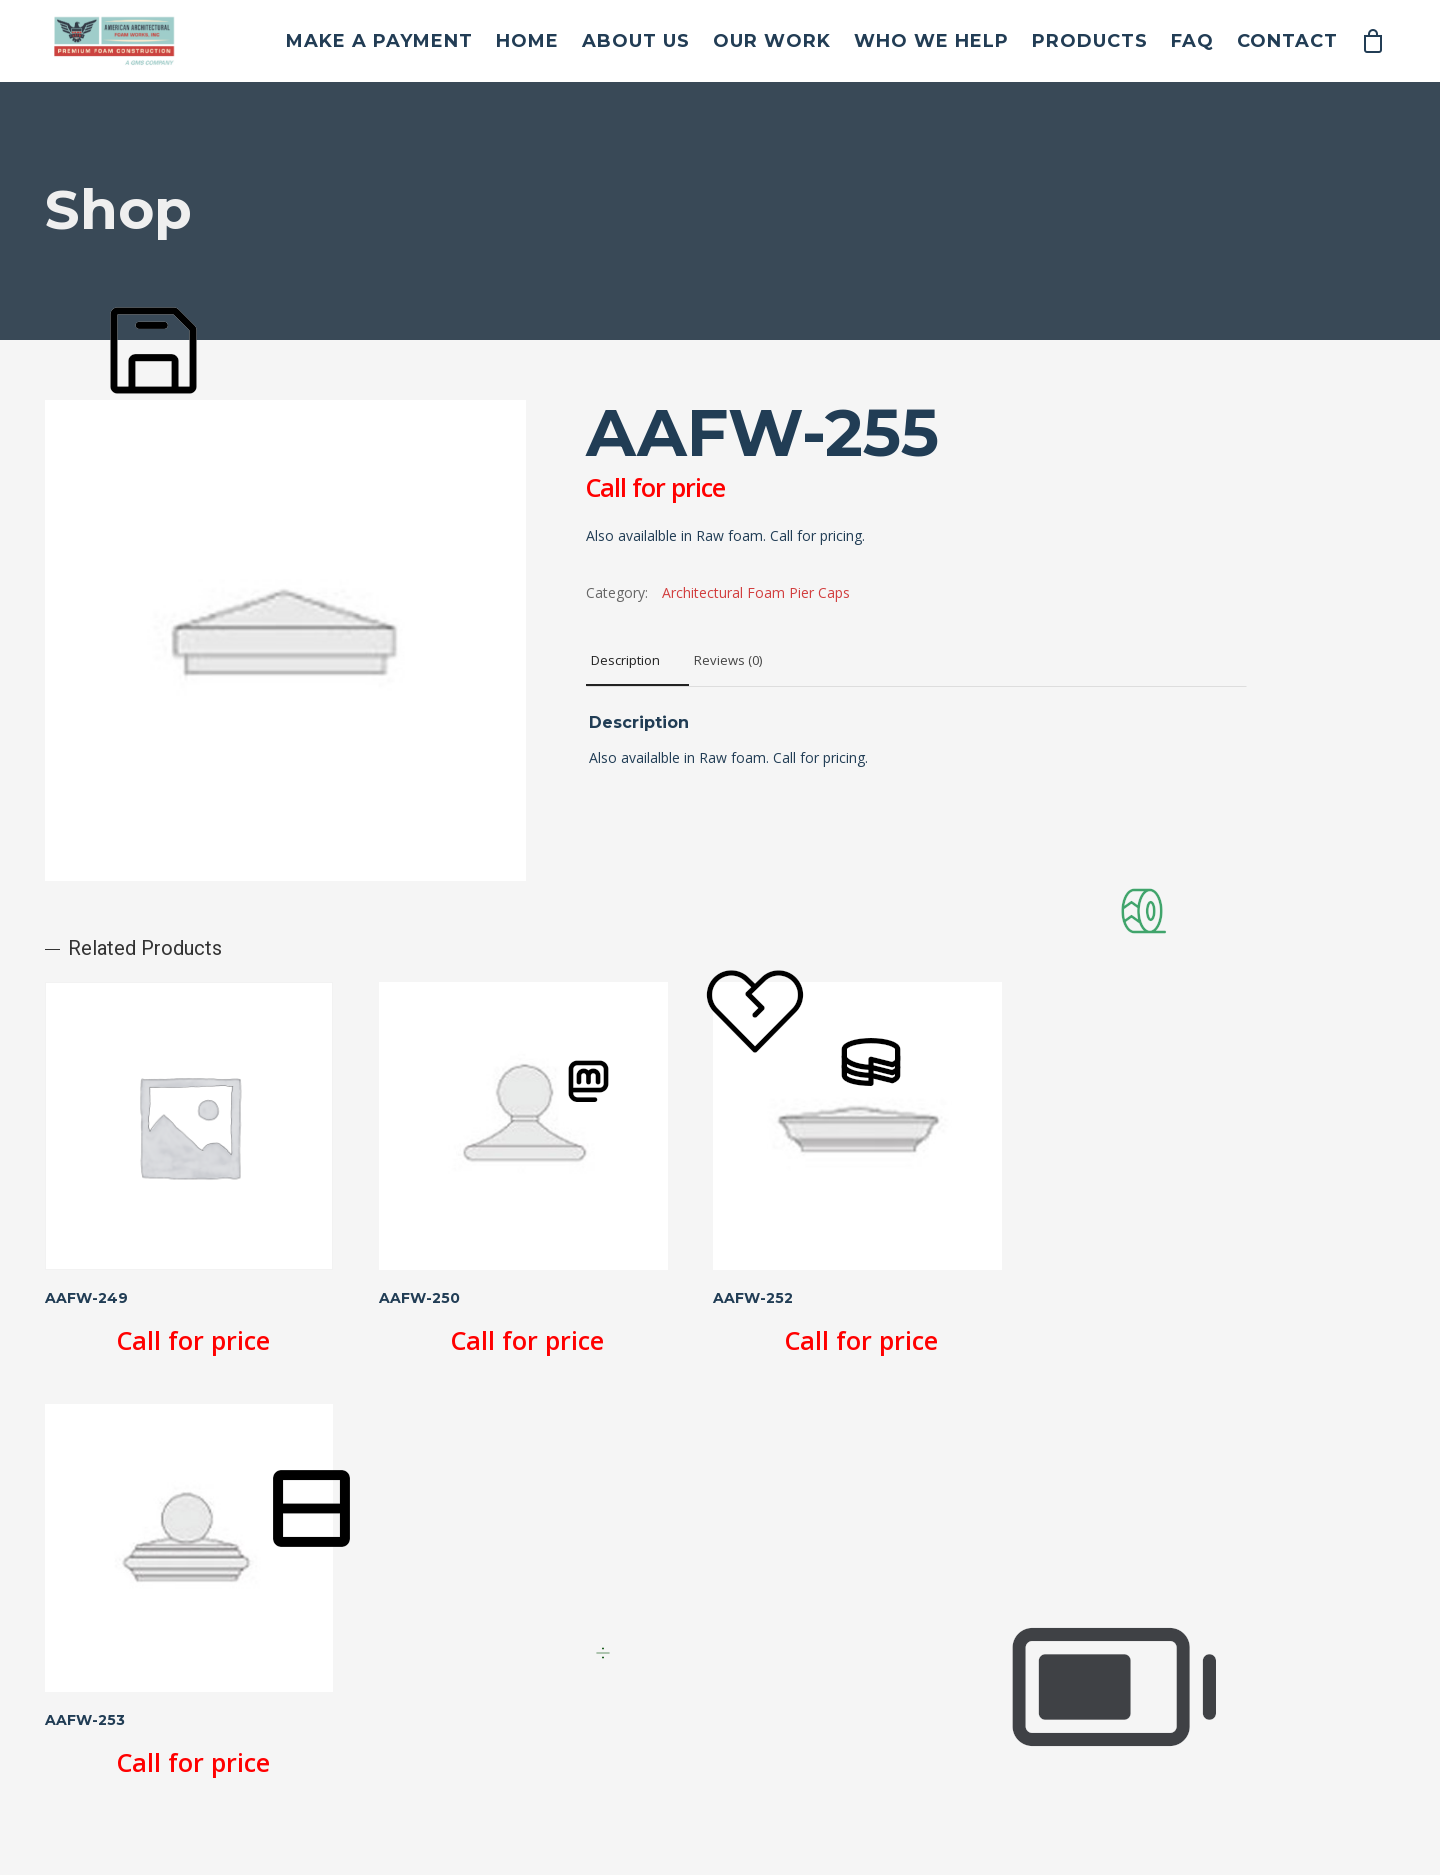 This screenshot has width=1440, height=1875. What do you see at coordinates (755, 1008) in the screenshot?
I see `unlike or remove from favorites` at bounding box center [755, 1008].